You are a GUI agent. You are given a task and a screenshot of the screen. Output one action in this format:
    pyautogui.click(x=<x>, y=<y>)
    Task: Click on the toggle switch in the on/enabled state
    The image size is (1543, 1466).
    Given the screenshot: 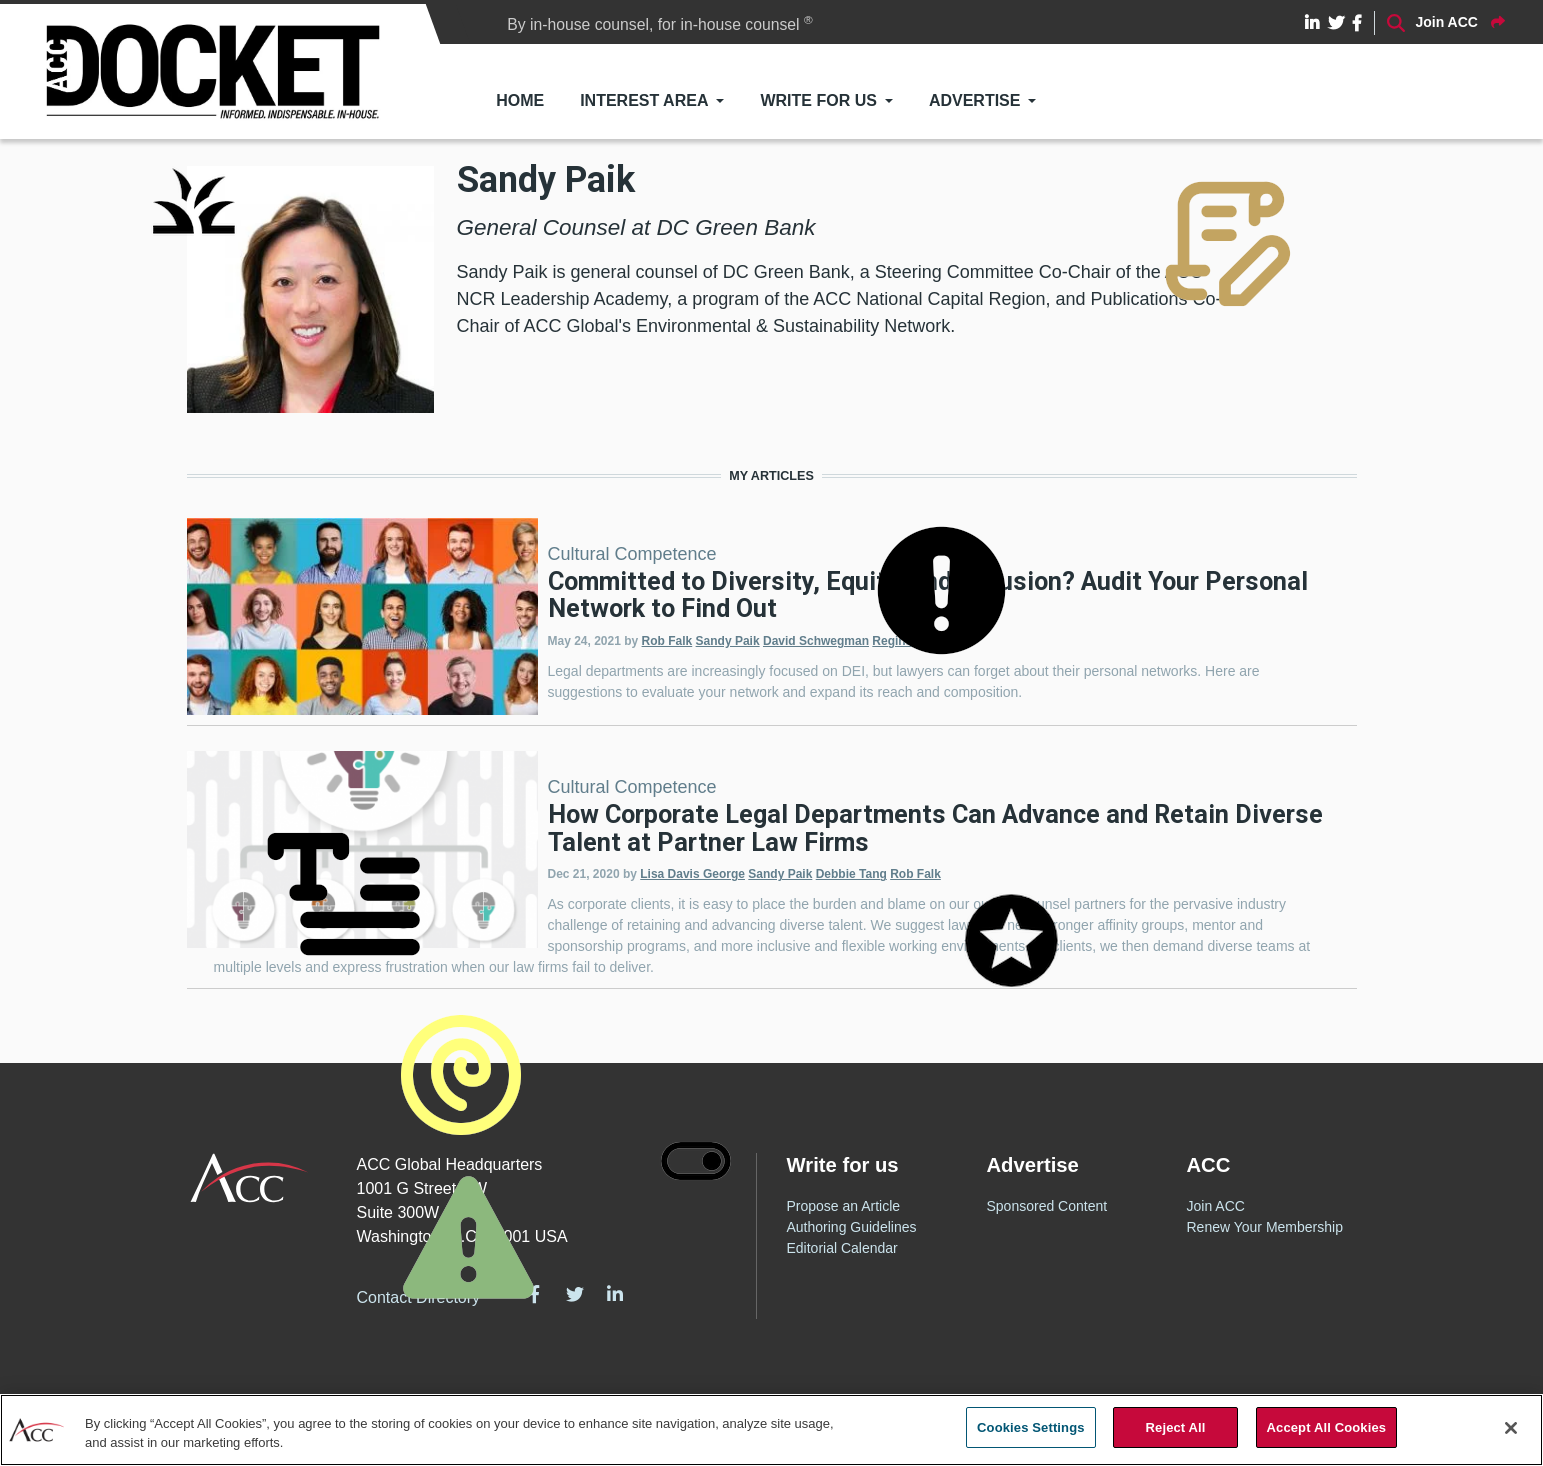 What is the action you would take?
    pyautogui.click(x=696, y=1161)
    